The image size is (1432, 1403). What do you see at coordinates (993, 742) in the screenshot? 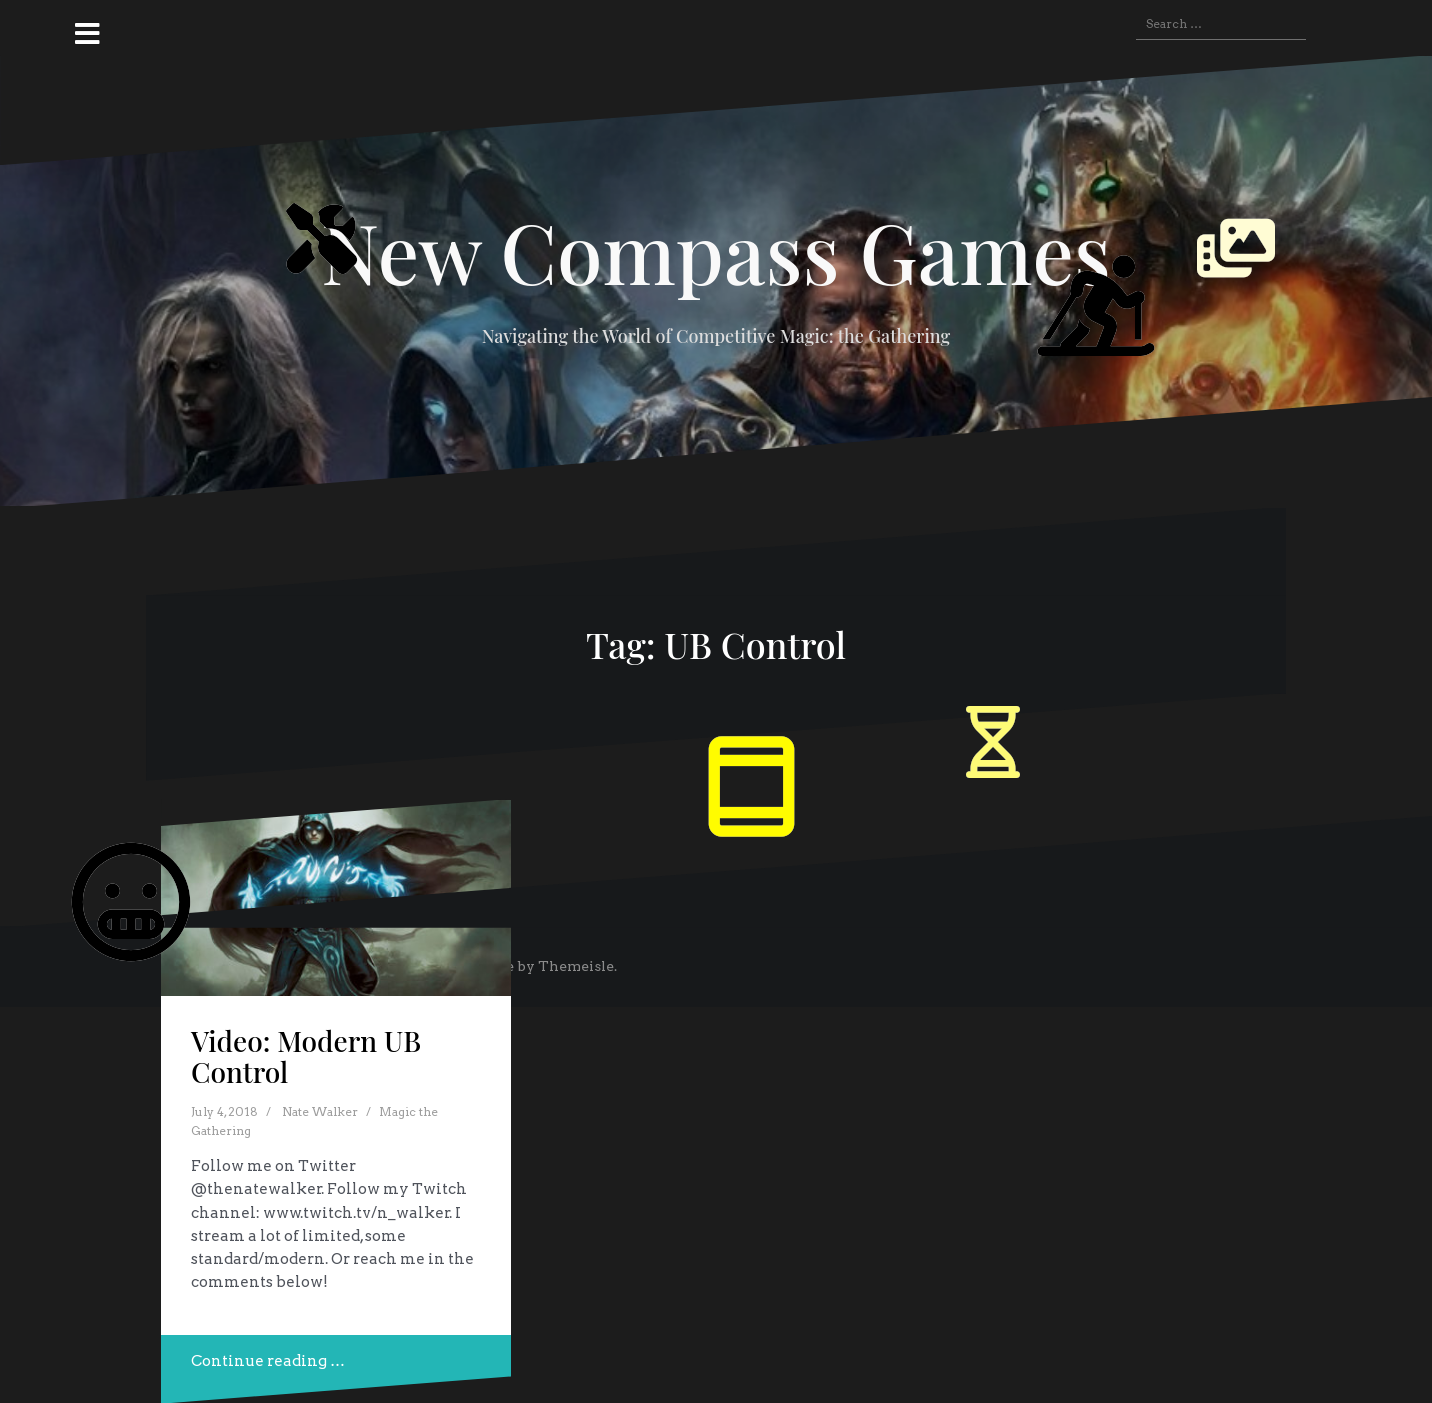
I see `indicates loading or processing in progress` at bounding box center [993, 742].